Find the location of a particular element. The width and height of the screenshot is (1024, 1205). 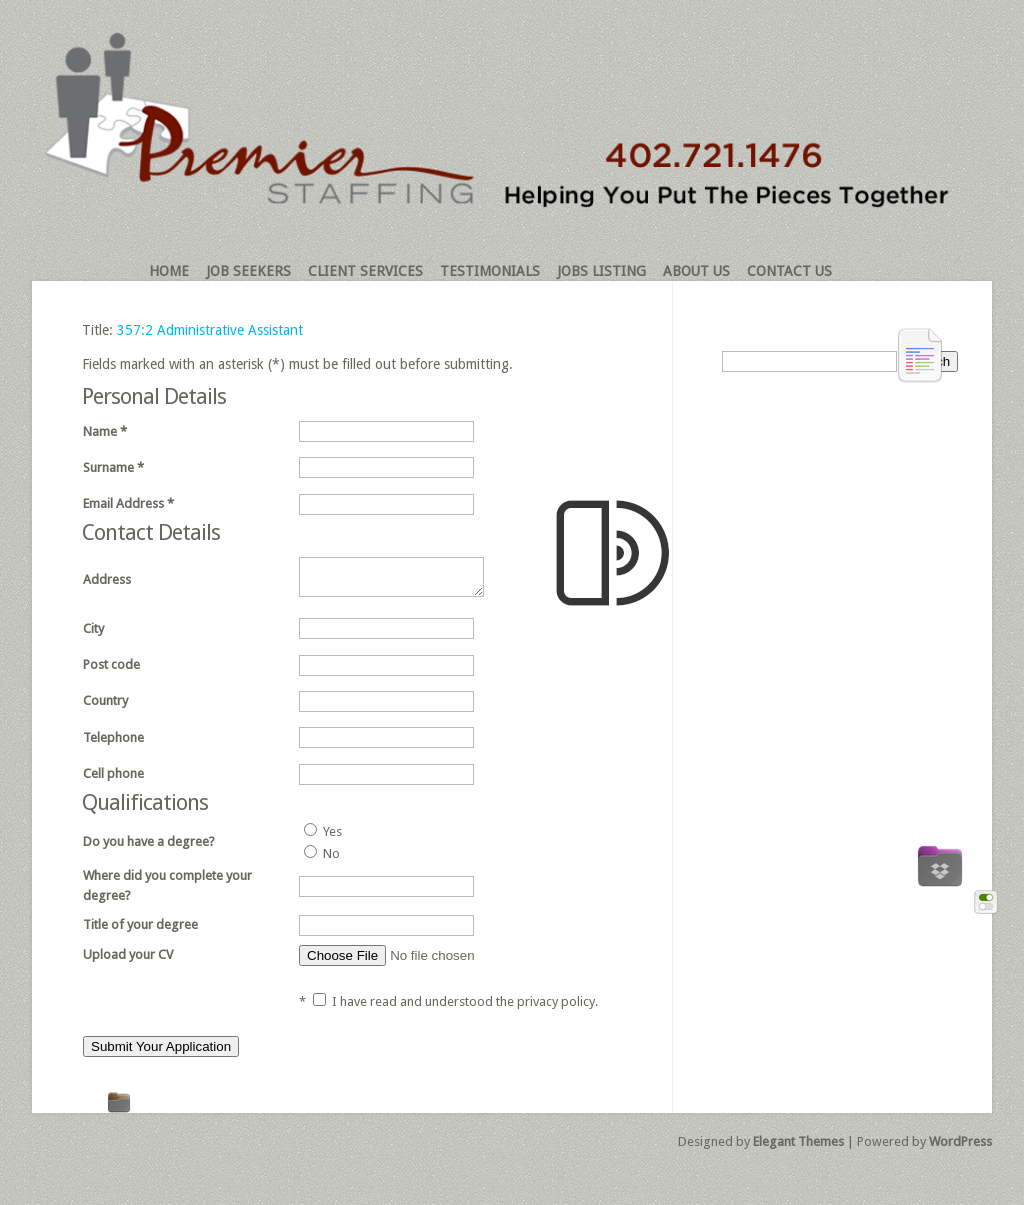

view unplayed albums in your music library is located at coordinates (609, 553).